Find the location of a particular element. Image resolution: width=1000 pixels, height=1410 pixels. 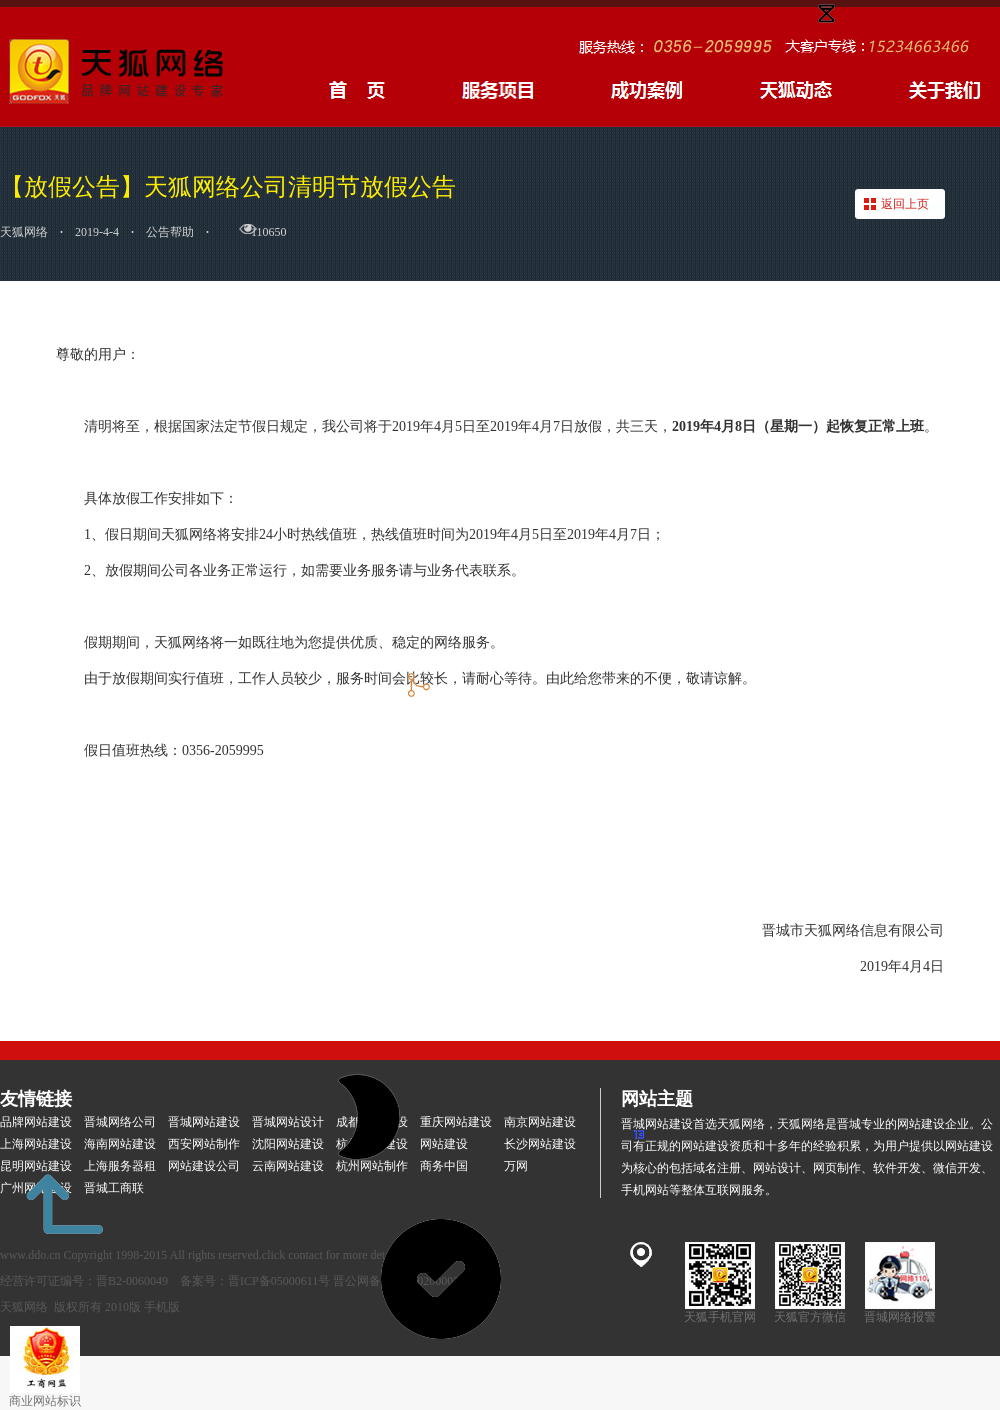

indicates 13 unread notifications or items is located at coordinates (638, 1134).